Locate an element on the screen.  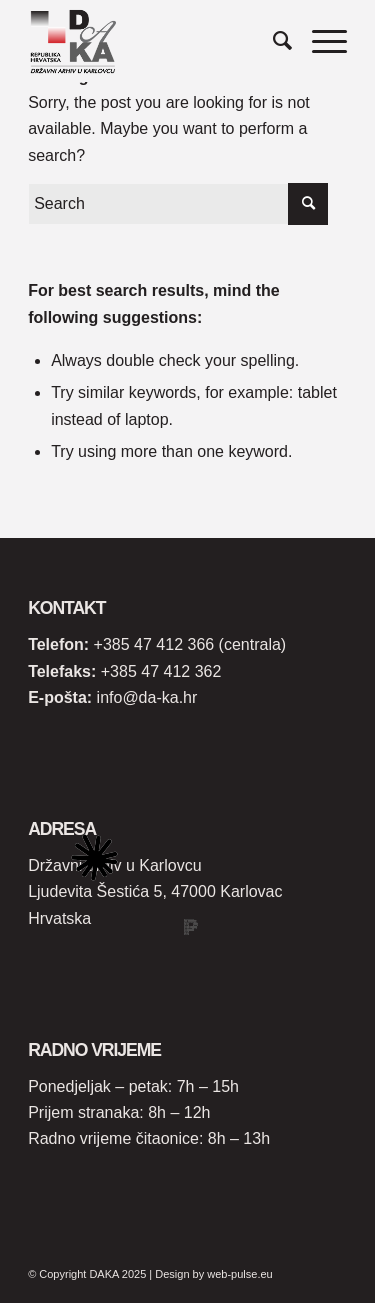
open the Claude AI assistant is located at coordinates (94, 857).